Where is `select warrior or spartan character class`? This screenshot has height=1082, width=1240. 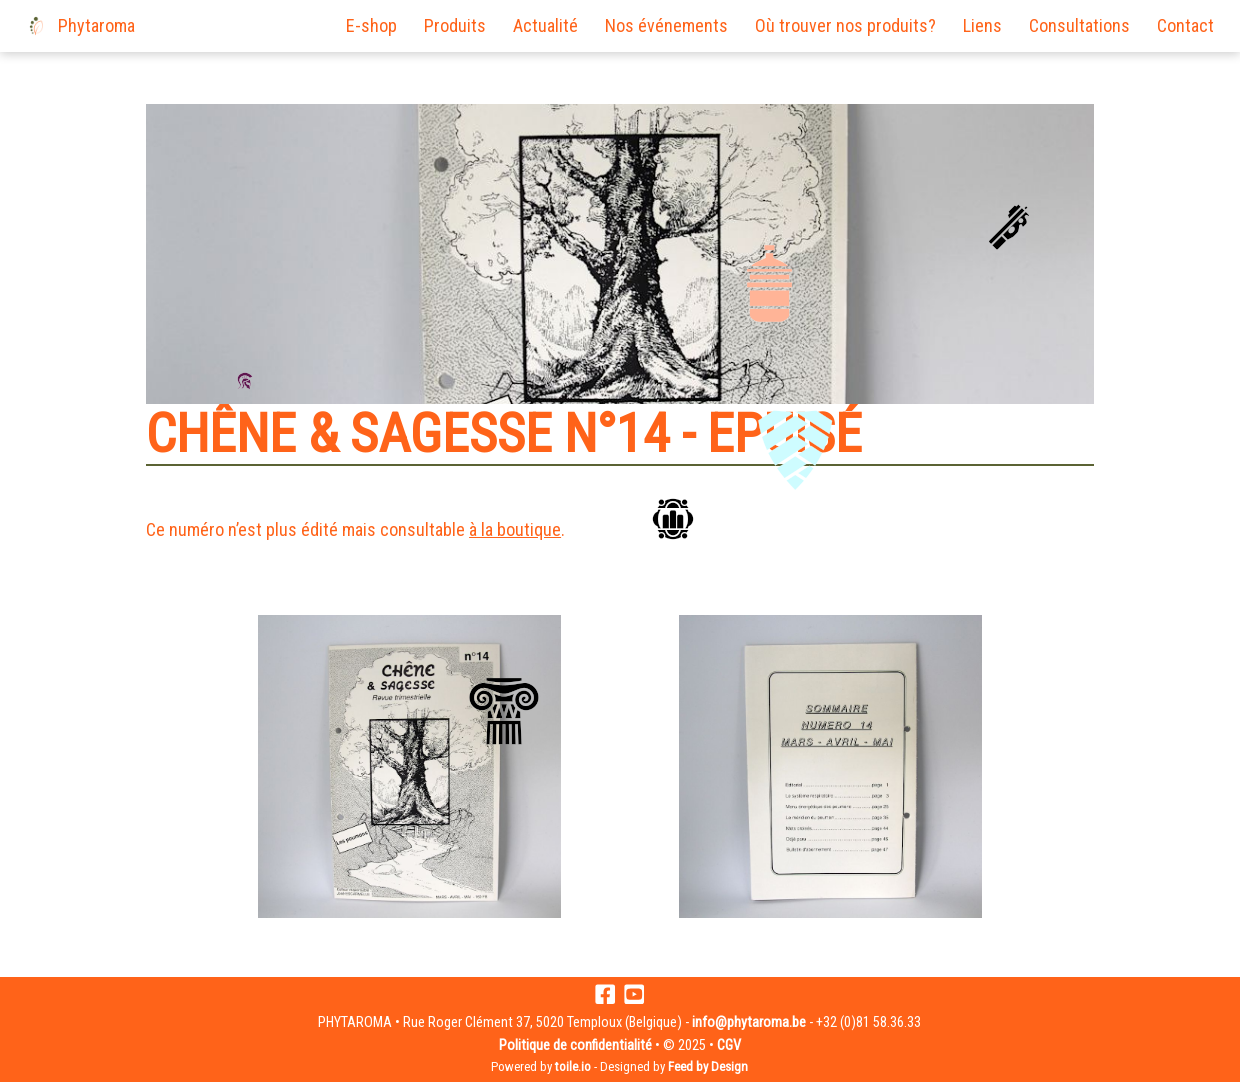 select warrior or spartan character class is located at coordinates (245, 381).